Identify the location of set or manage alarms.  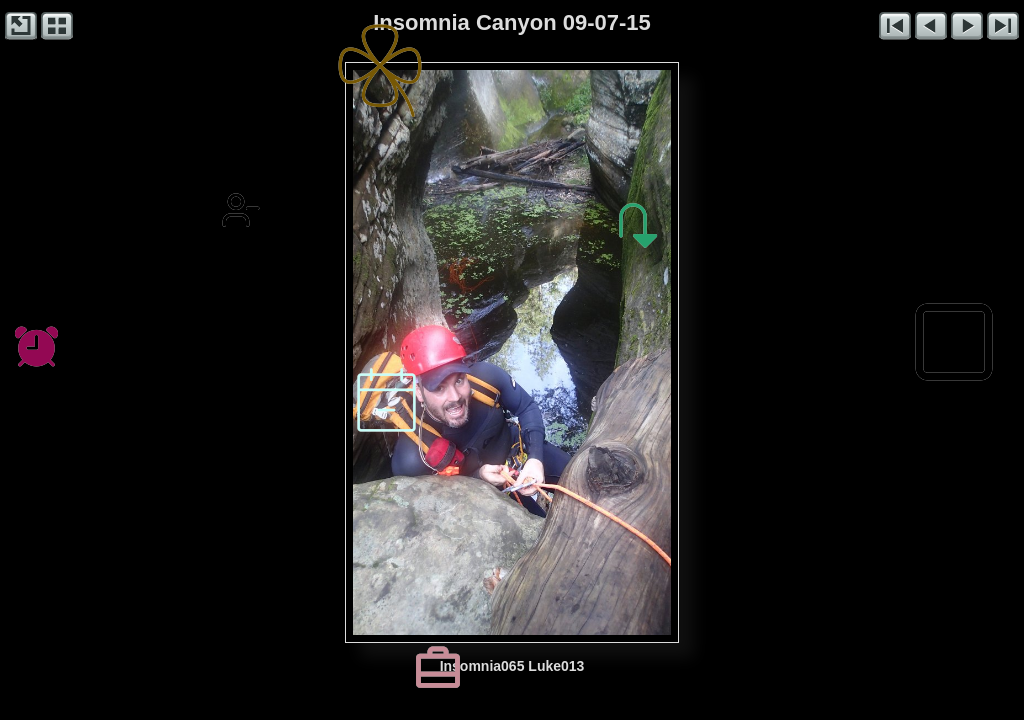
(36, 346).